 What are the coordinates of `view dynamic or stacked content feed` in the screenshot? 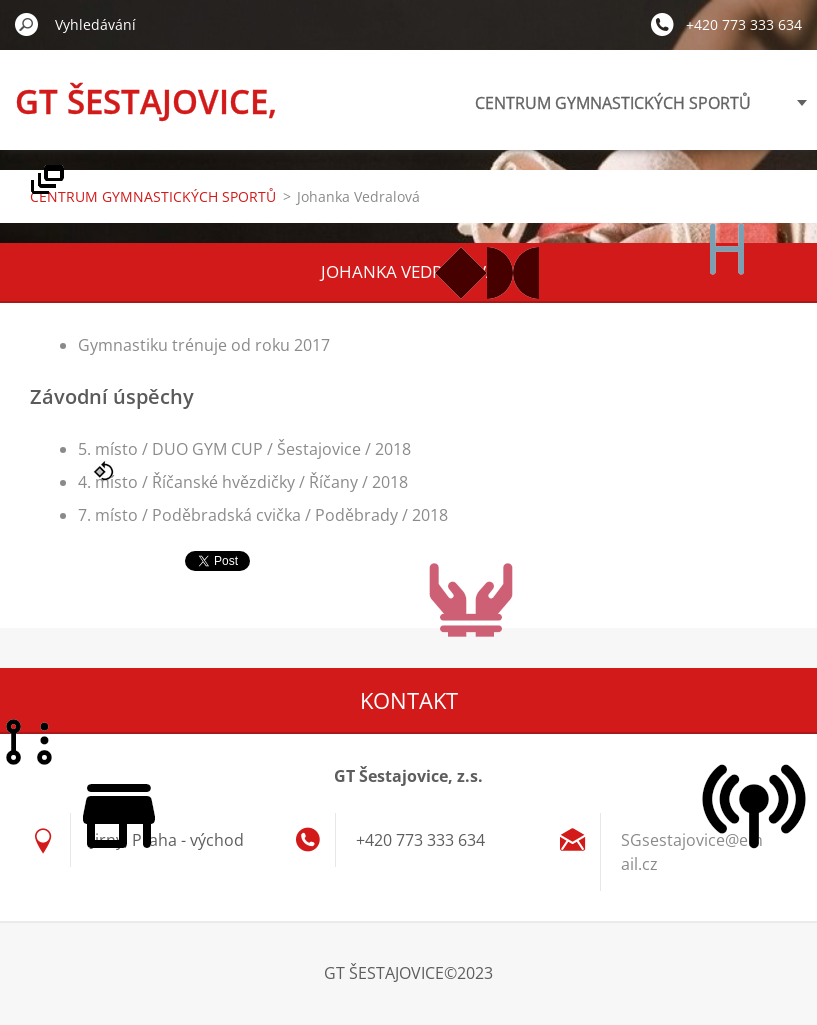 It's located at (47, 179).